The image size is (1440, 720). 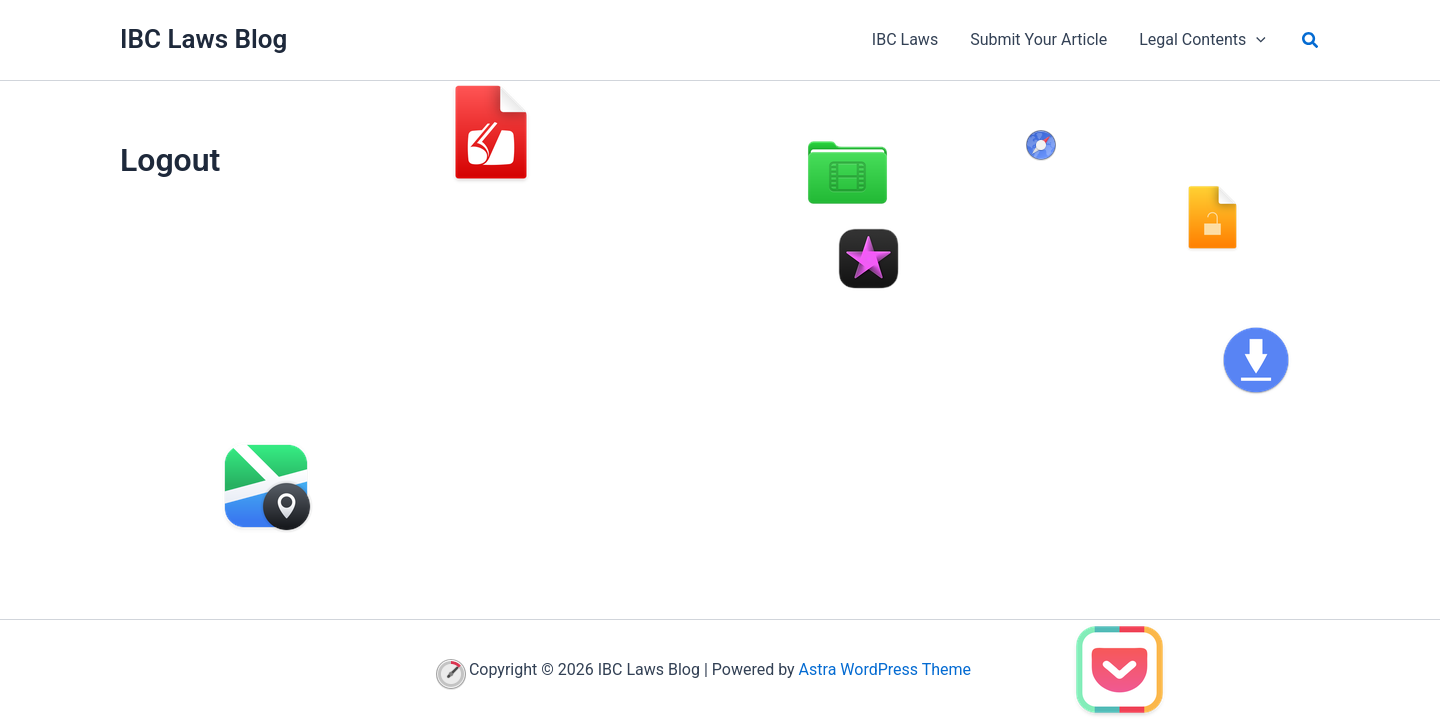 I want to click on open the iTunes Store app, so click(x=868, y=258).